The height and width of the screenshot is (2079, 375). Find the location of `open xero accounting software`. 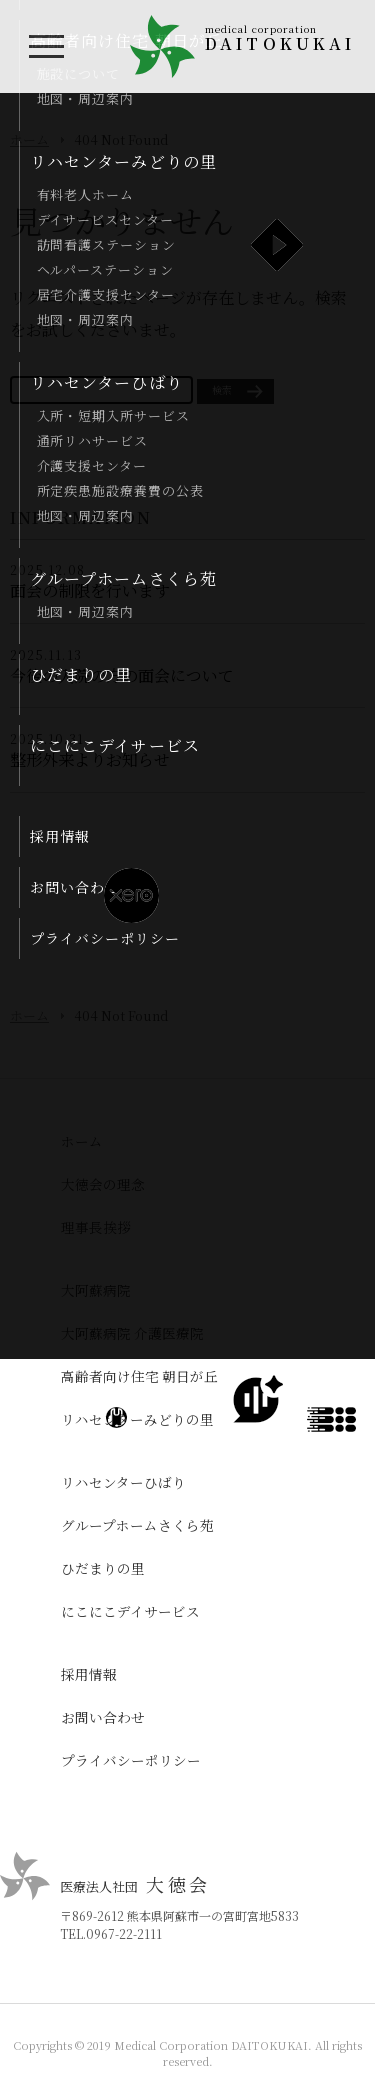

open xero accounting software is located at coordinates (131, 895).